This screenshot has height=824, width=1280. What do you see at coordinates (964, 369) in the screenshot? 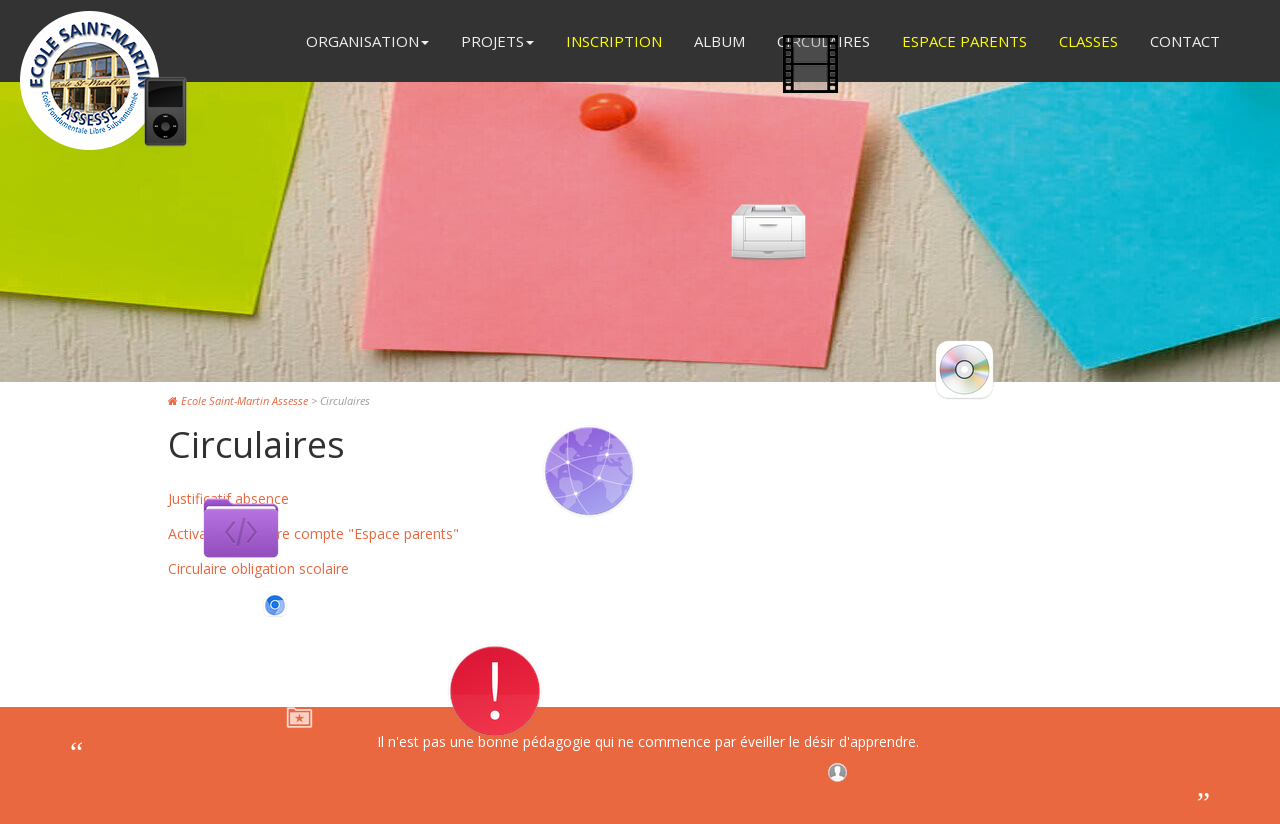
I see `access optical disc settings or media` at bounding box center [964, 369].